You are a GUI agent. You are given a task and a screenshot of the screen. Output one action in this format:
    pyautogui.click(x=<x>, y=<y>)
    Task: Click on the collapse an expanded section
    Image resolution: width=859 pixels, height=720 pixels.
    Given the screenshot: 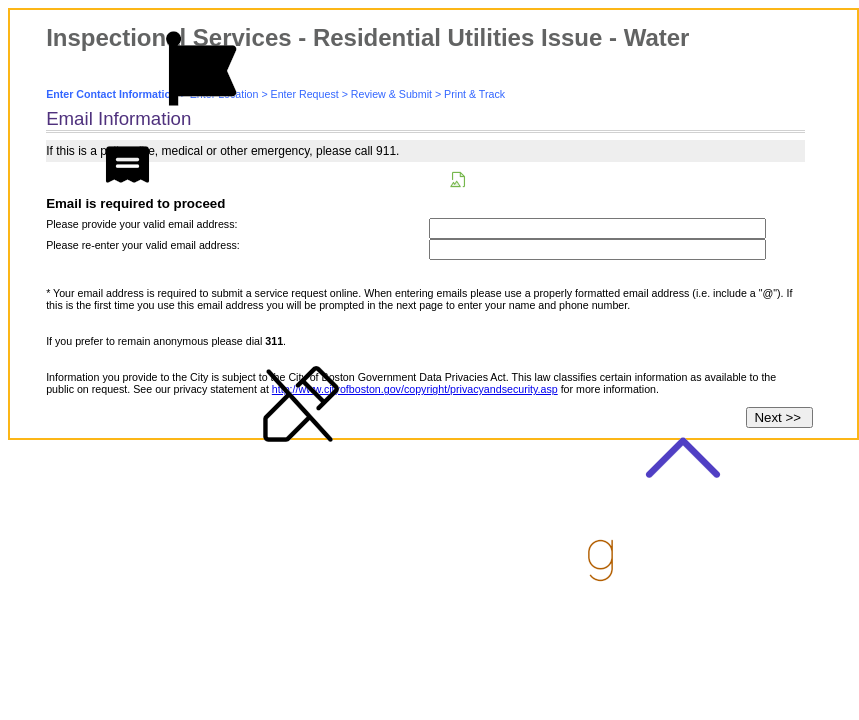 What is the action you would take?
    pyautogui.click(x=683, y=461)
    